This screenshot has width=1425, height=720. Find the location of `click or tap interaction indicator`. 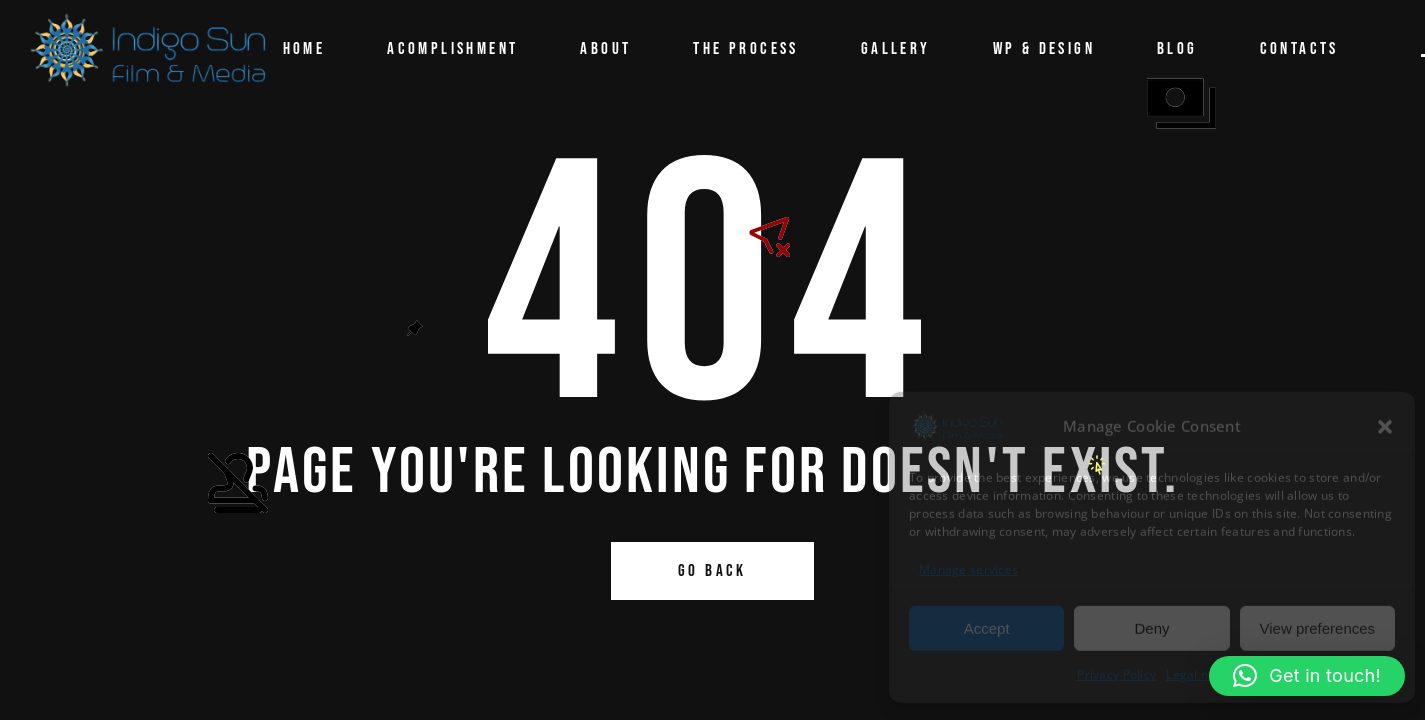

click or tap interaction indicator is located at coordinates (1097, 465).